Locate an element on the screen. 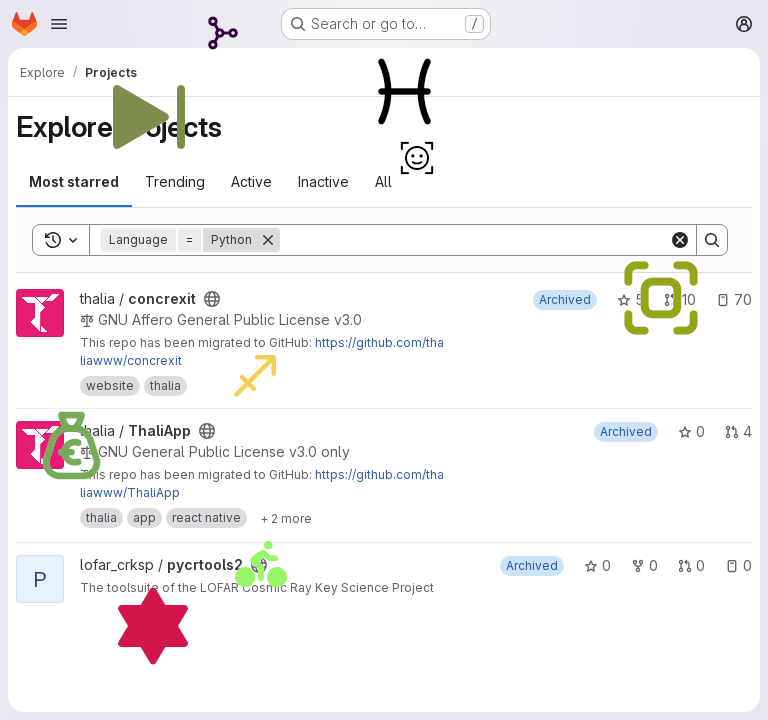 The image size is (768, 720). select or switch AI model is located at coordinates (223, 33).